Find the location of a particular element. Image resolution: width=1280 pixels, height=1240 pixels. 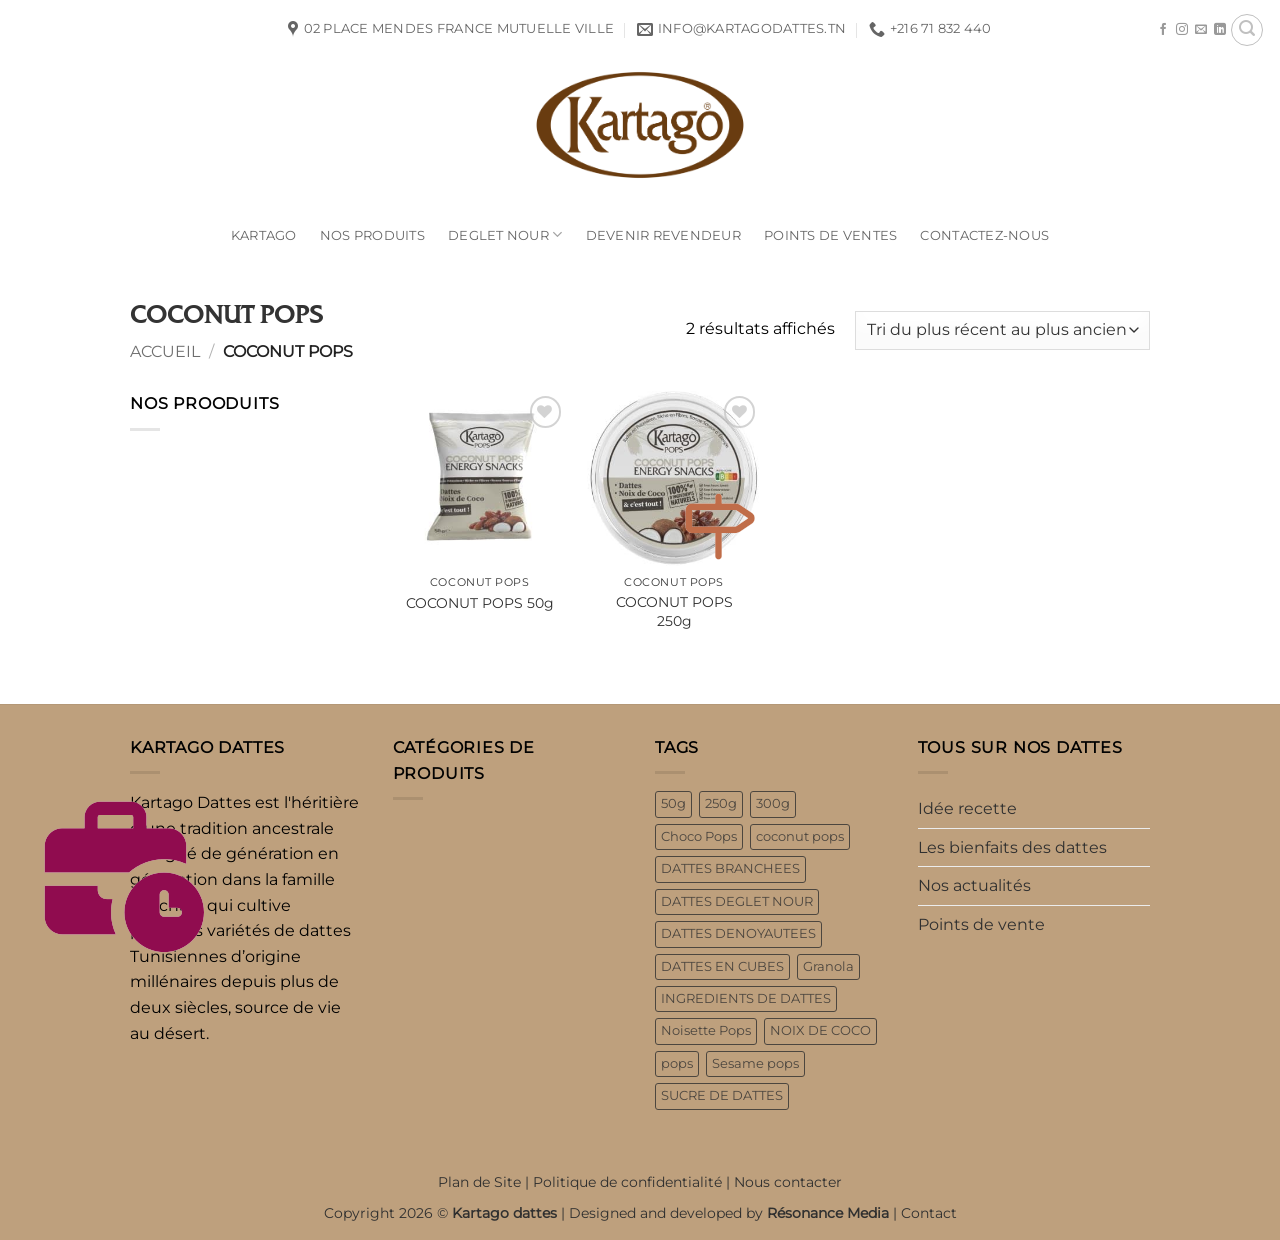

navigate to project milestones is located at coordinates (718, 526).